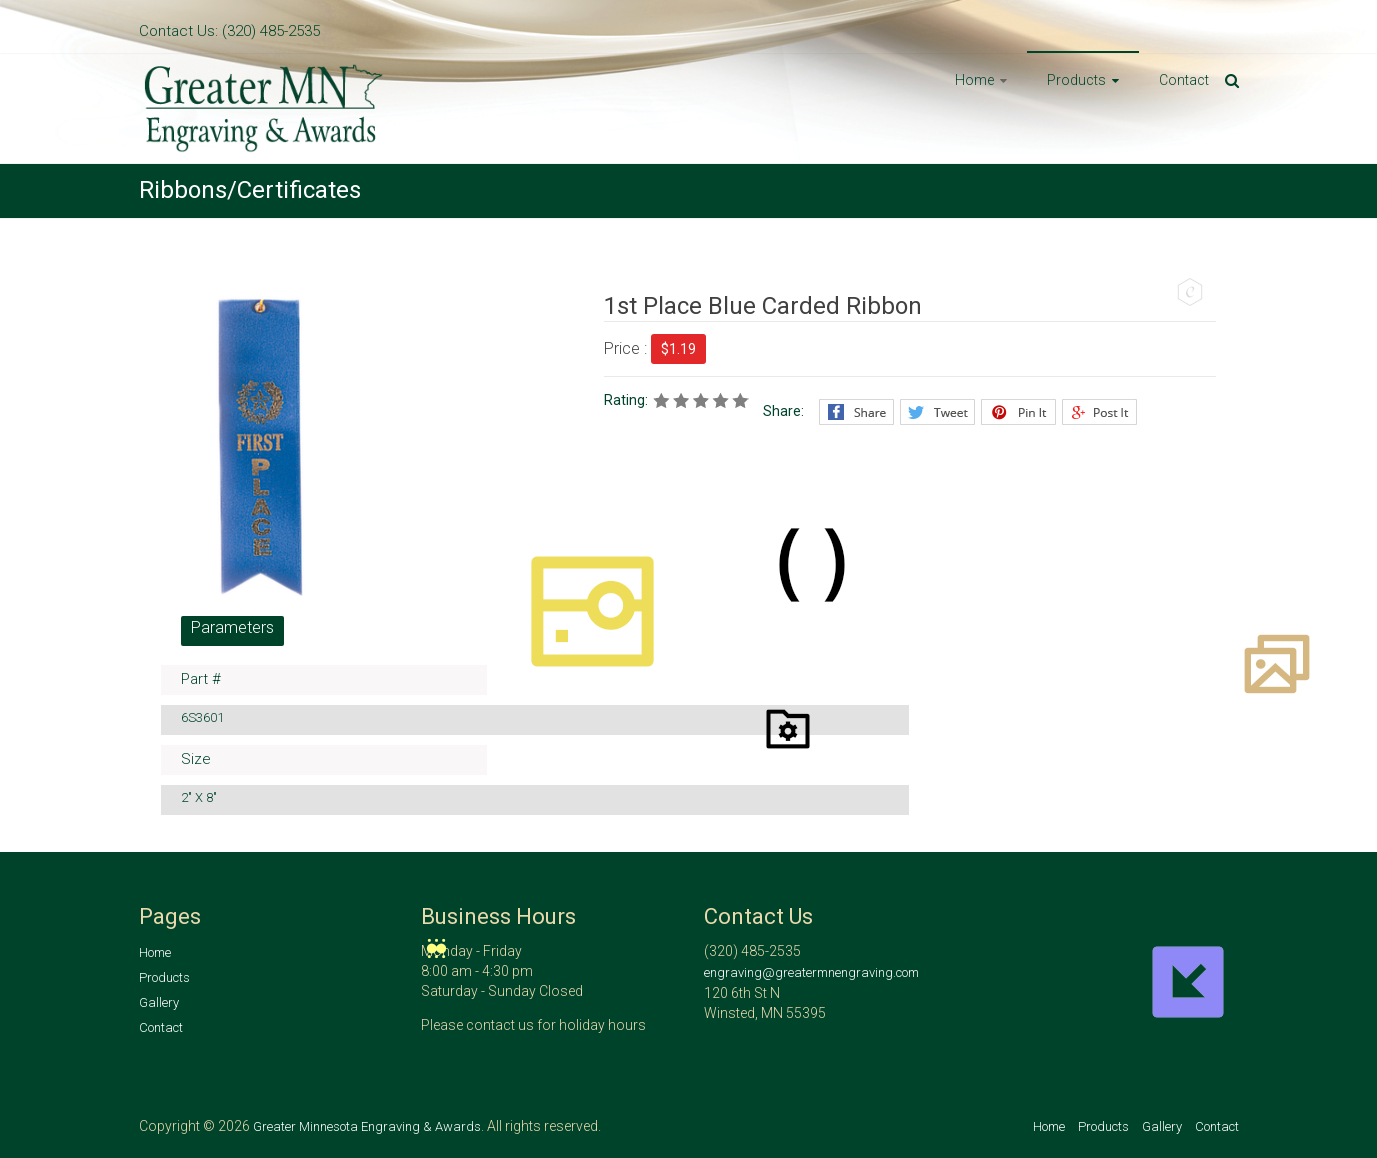 The height and width of the screenshot is (1158, 1377). Describe the element at coordinates (1188, 982) in the screenshot. I see `navigate to previous or lower-level content` at that location.